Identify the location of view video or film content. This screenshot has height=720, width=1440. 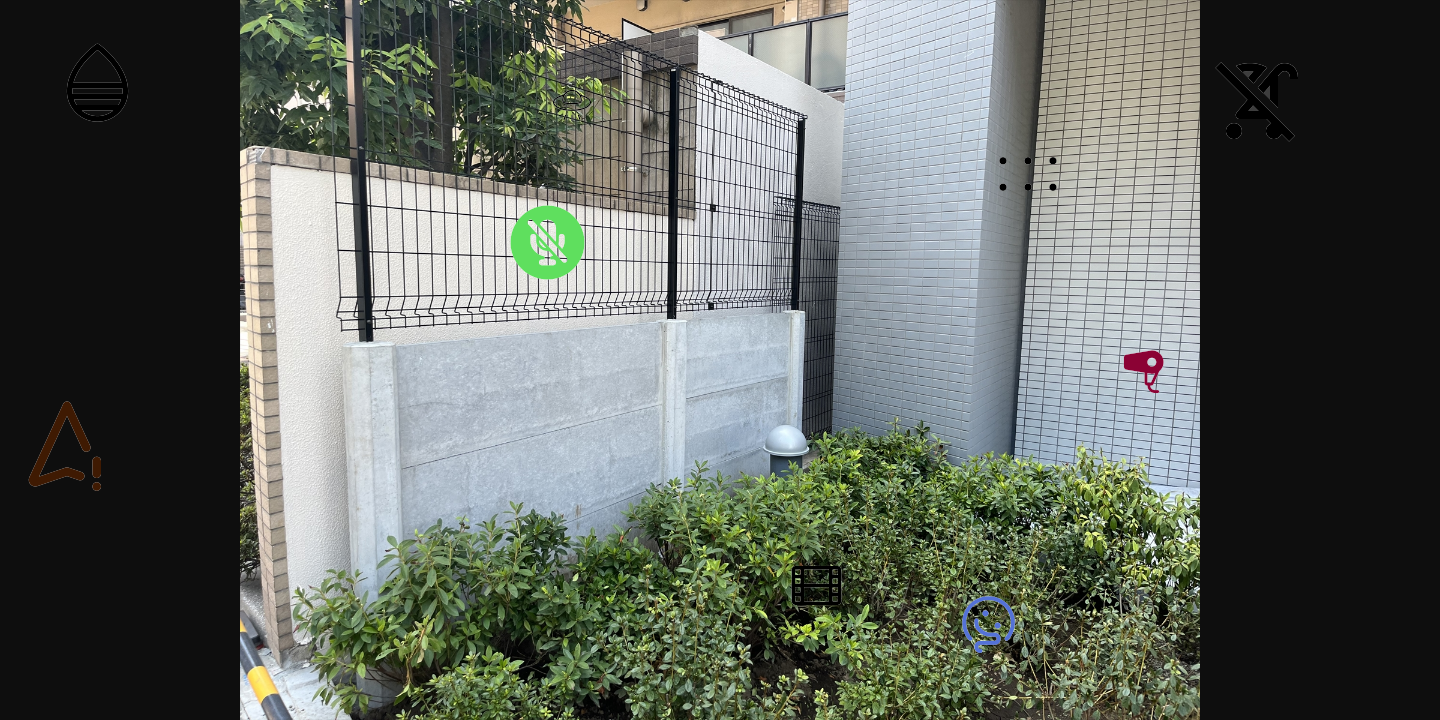
(816, 585).